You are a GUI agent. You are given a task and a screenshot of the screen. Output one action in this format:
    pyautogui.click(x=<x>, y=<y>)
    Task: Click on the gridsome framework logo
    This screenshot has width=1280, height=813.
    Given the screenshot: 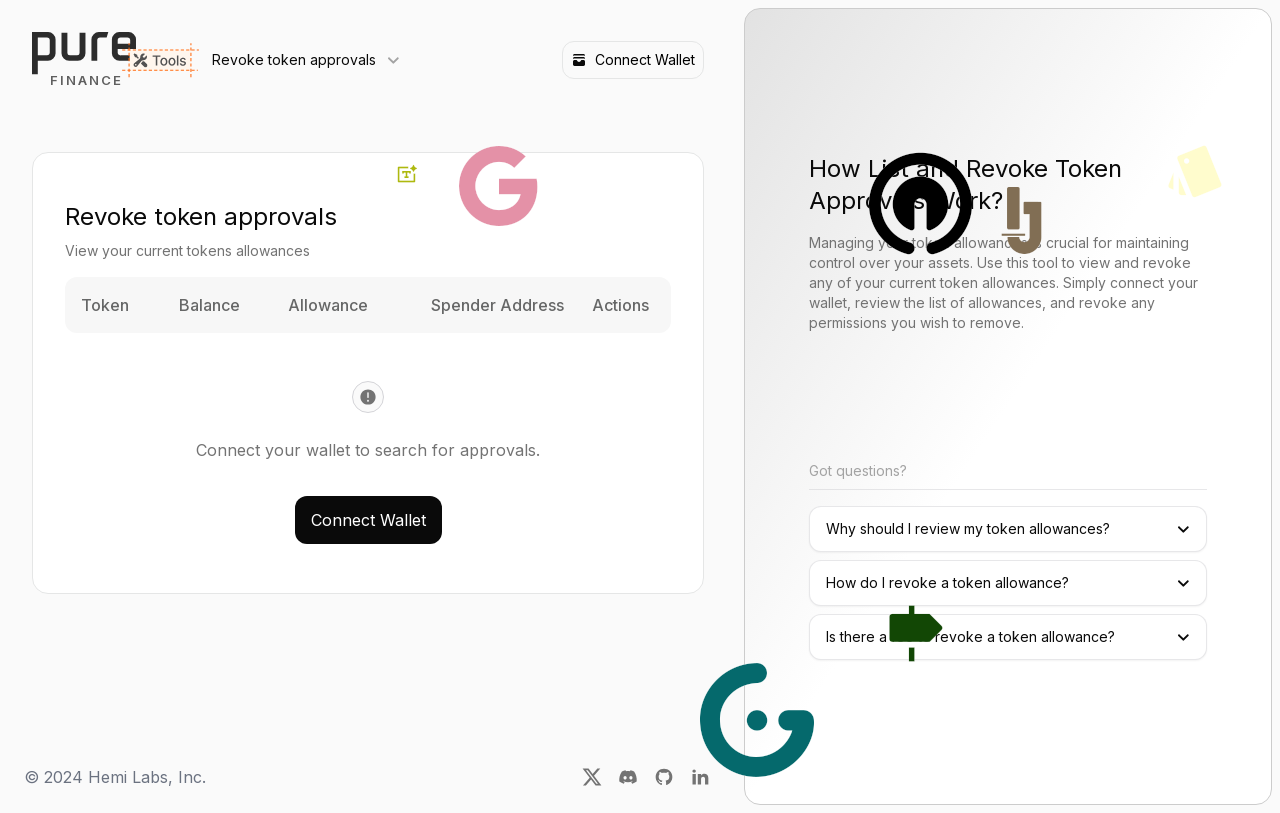 What is the action you would take?
    pyautogui.click(x=757, y=720)
    